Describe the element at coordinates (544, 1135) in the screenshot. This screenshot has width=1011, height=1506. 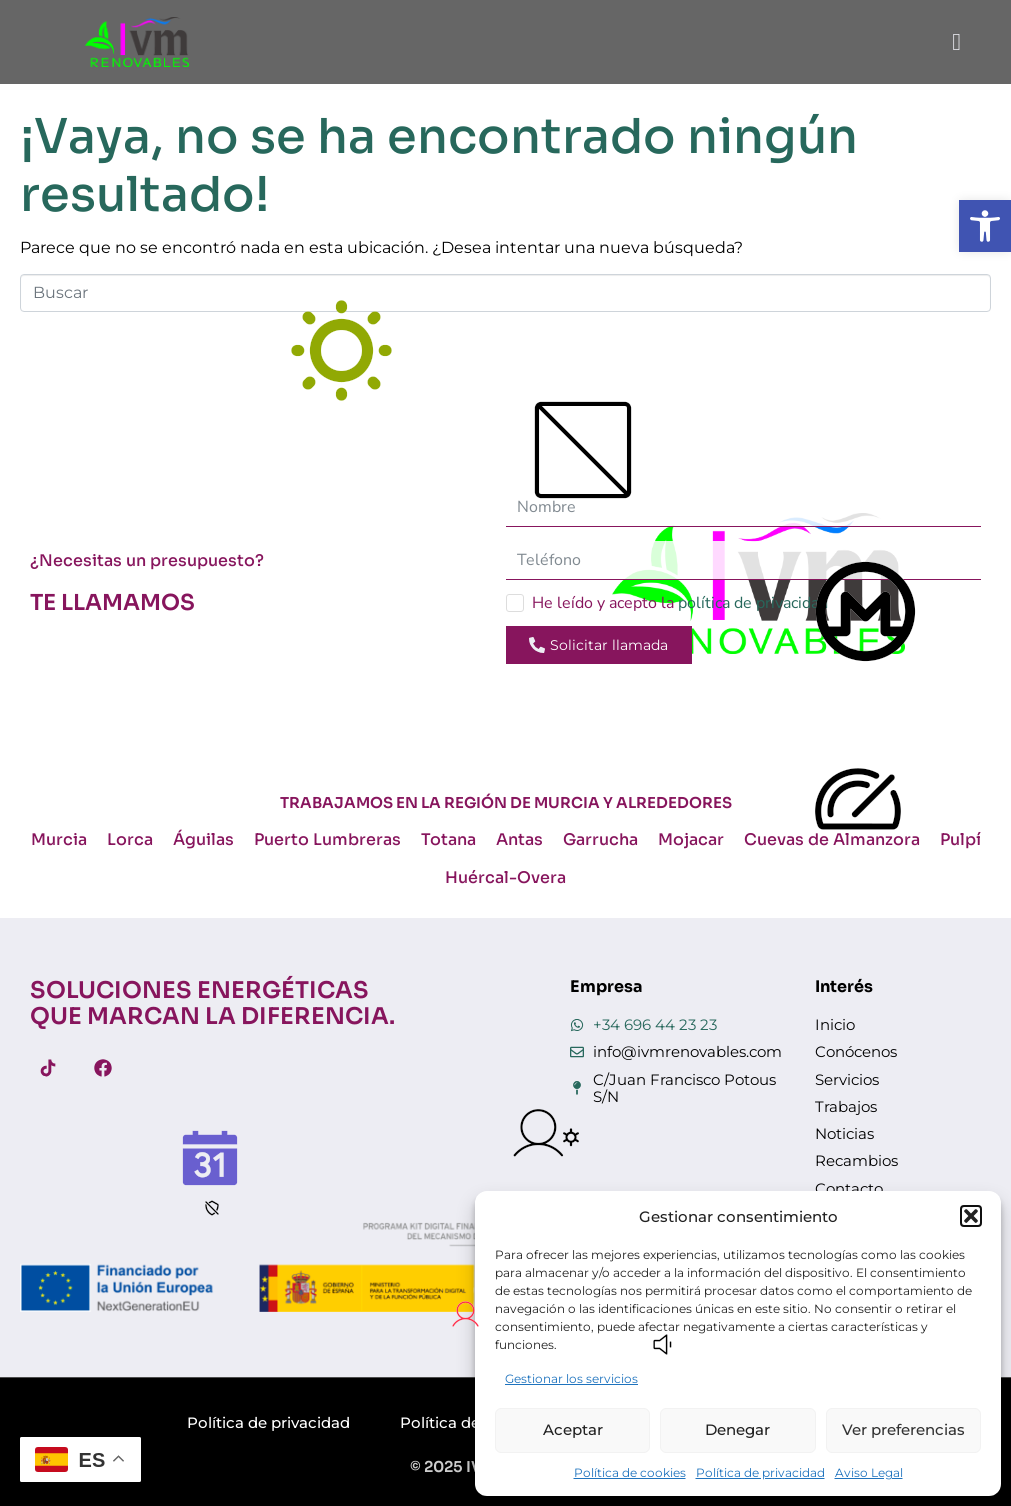
I see `access user settings` at that location.